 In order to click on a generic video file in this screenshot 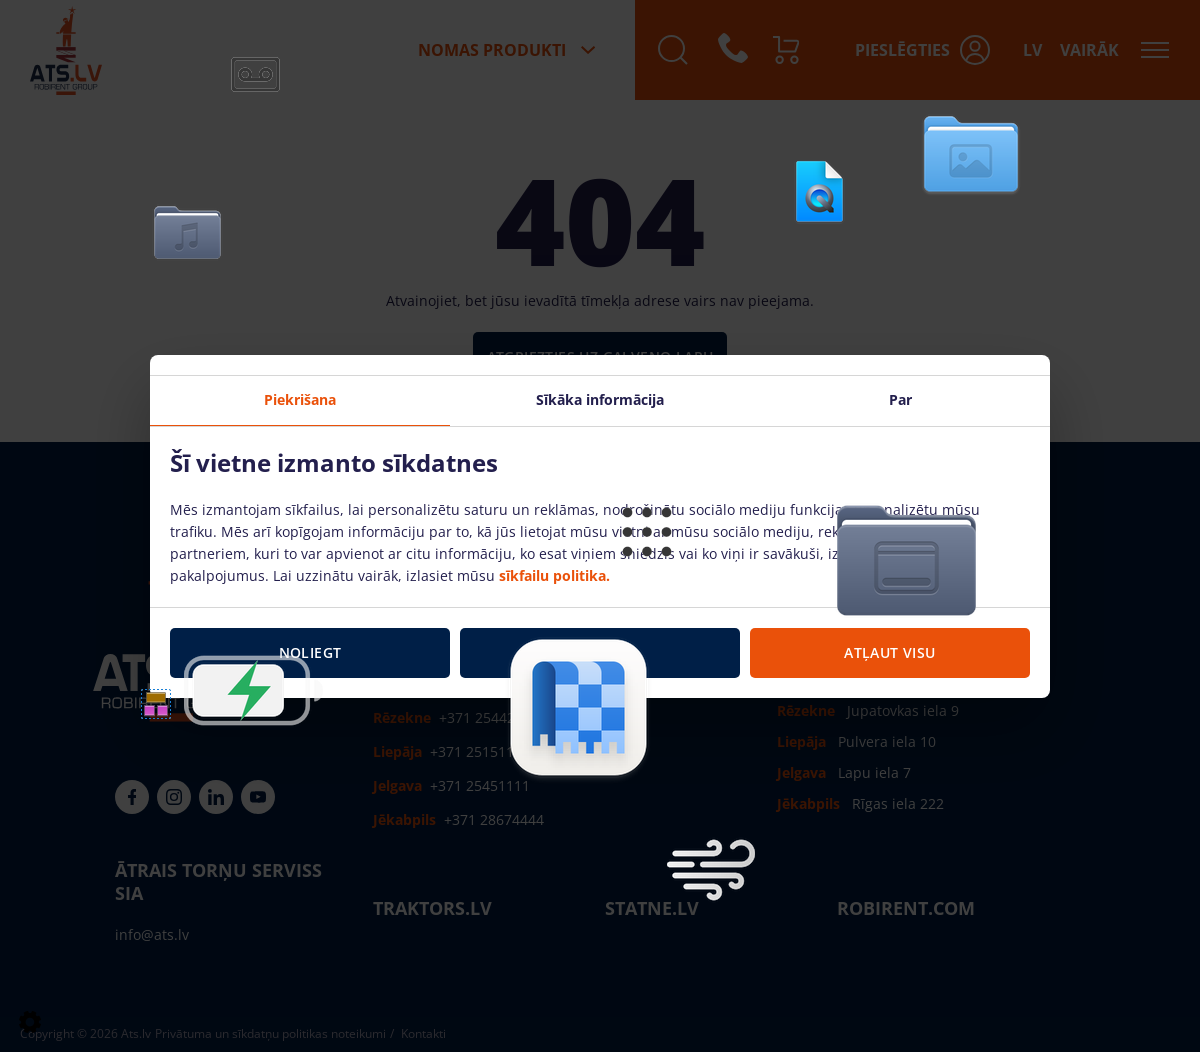, I will do `click(819, 192)`.